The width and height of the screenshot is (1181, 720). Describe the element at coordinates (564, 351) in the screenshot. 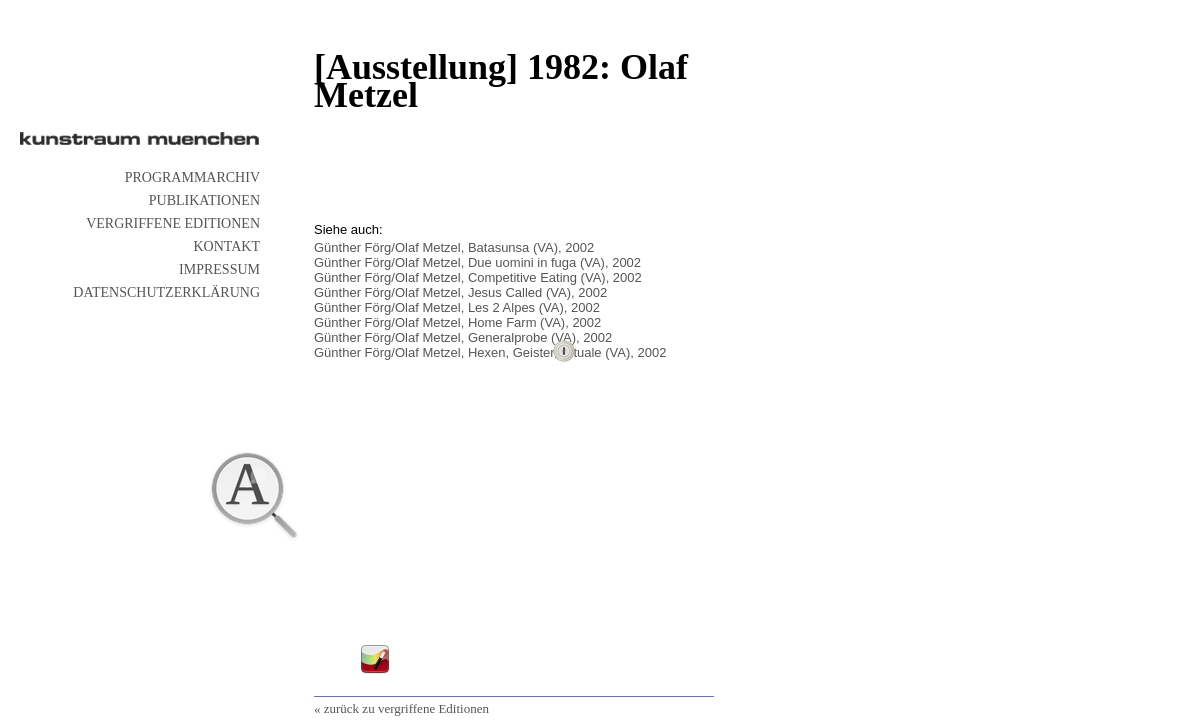

I see `open the passwords app` at that location.